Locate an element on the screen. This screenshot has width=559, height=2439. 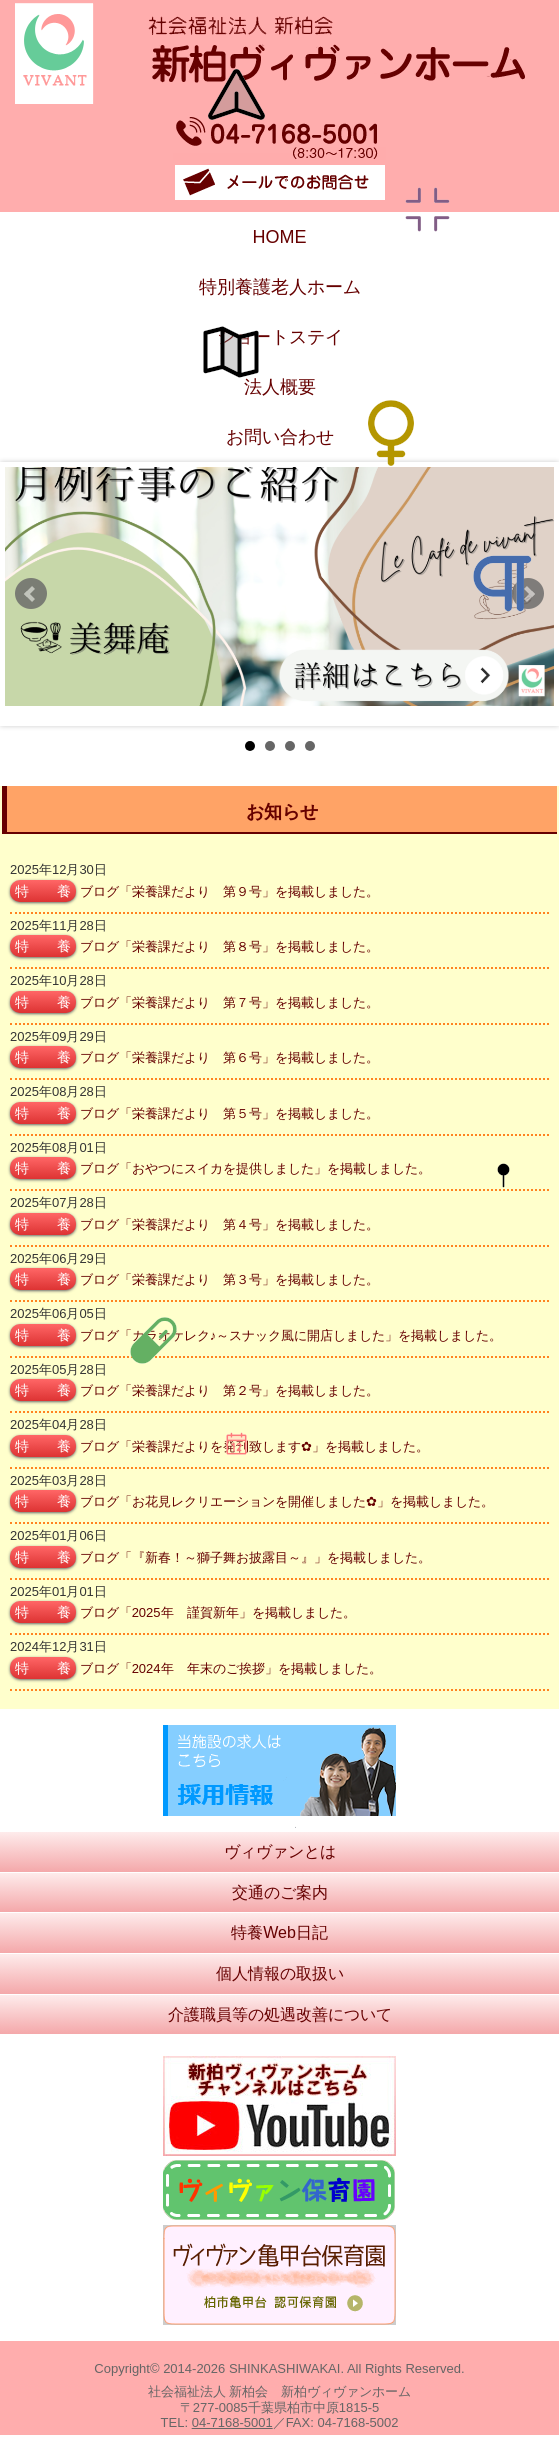
indicates female gender option is located at coordinates (391, 432).